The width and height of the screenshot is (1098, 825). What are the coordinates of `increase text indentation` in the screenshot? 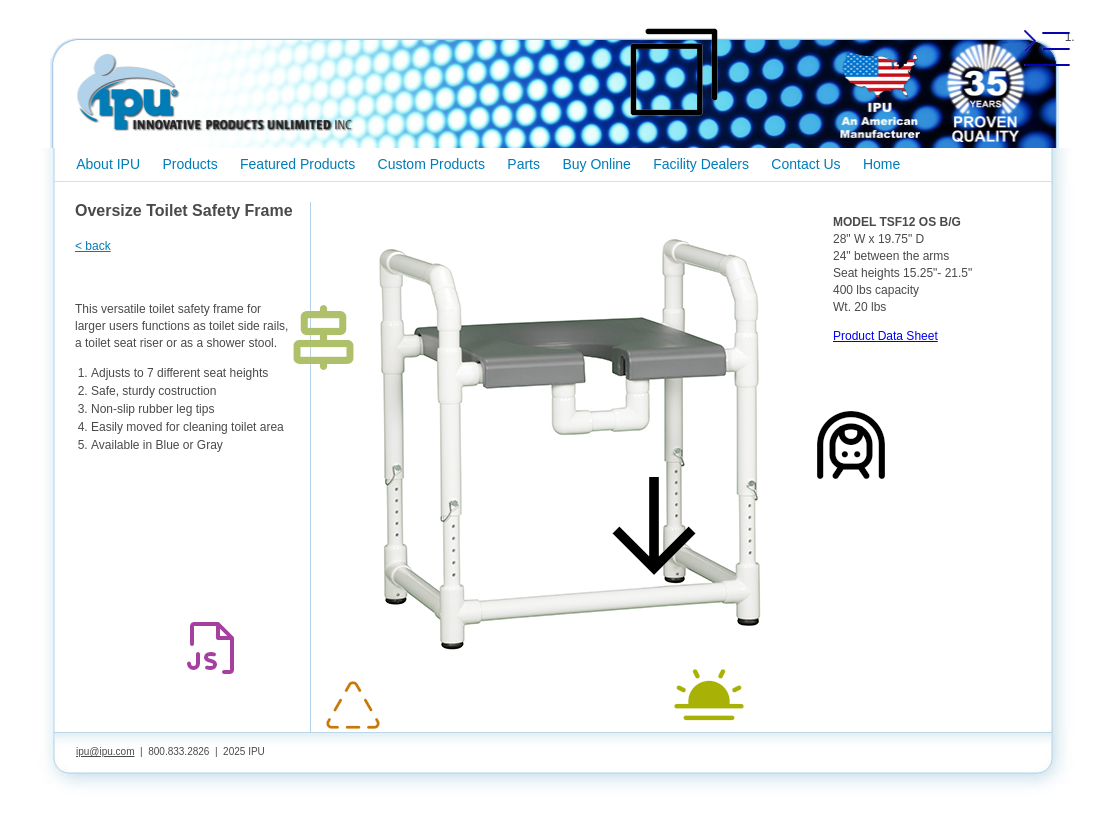 It's located at (1047, 49).